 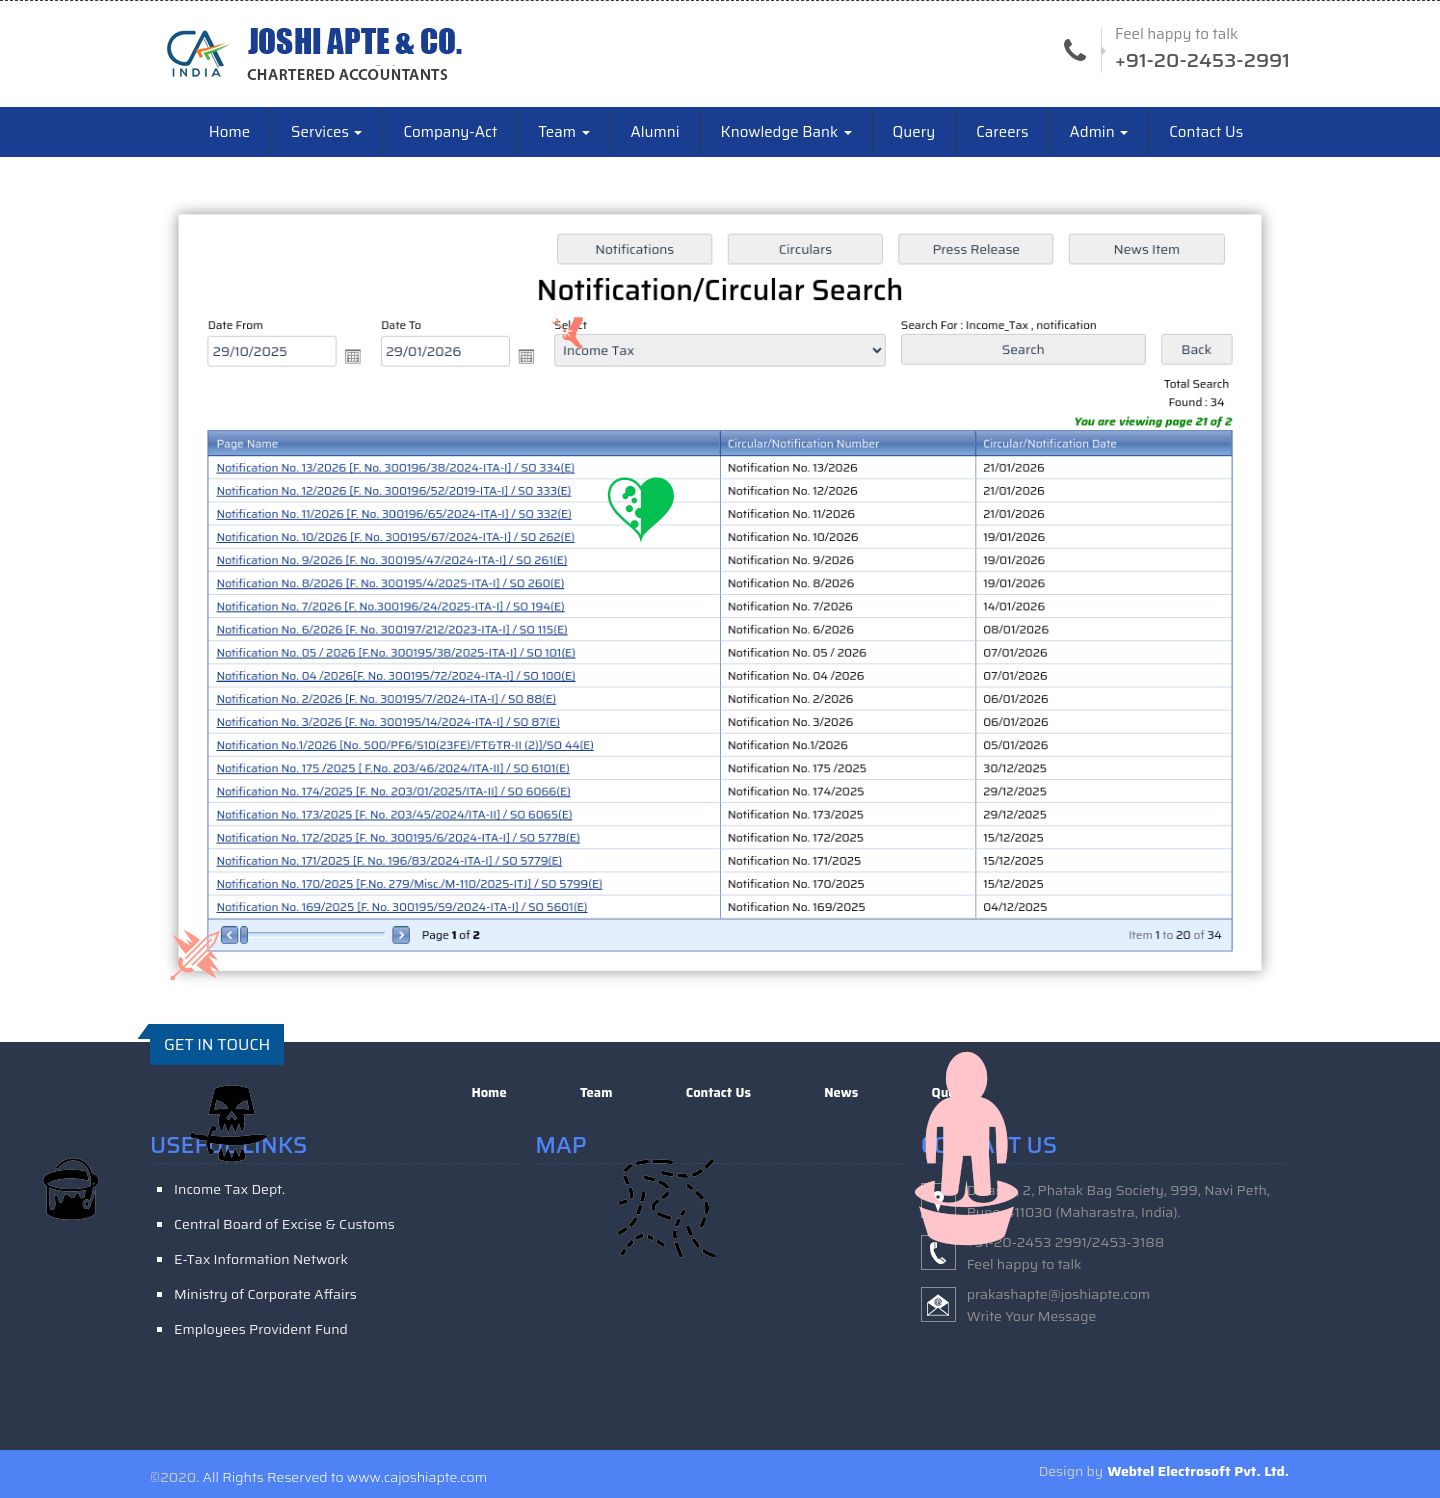 I want to click on indicates a character's weakness or vulnerability, so click(x=567, y=333).